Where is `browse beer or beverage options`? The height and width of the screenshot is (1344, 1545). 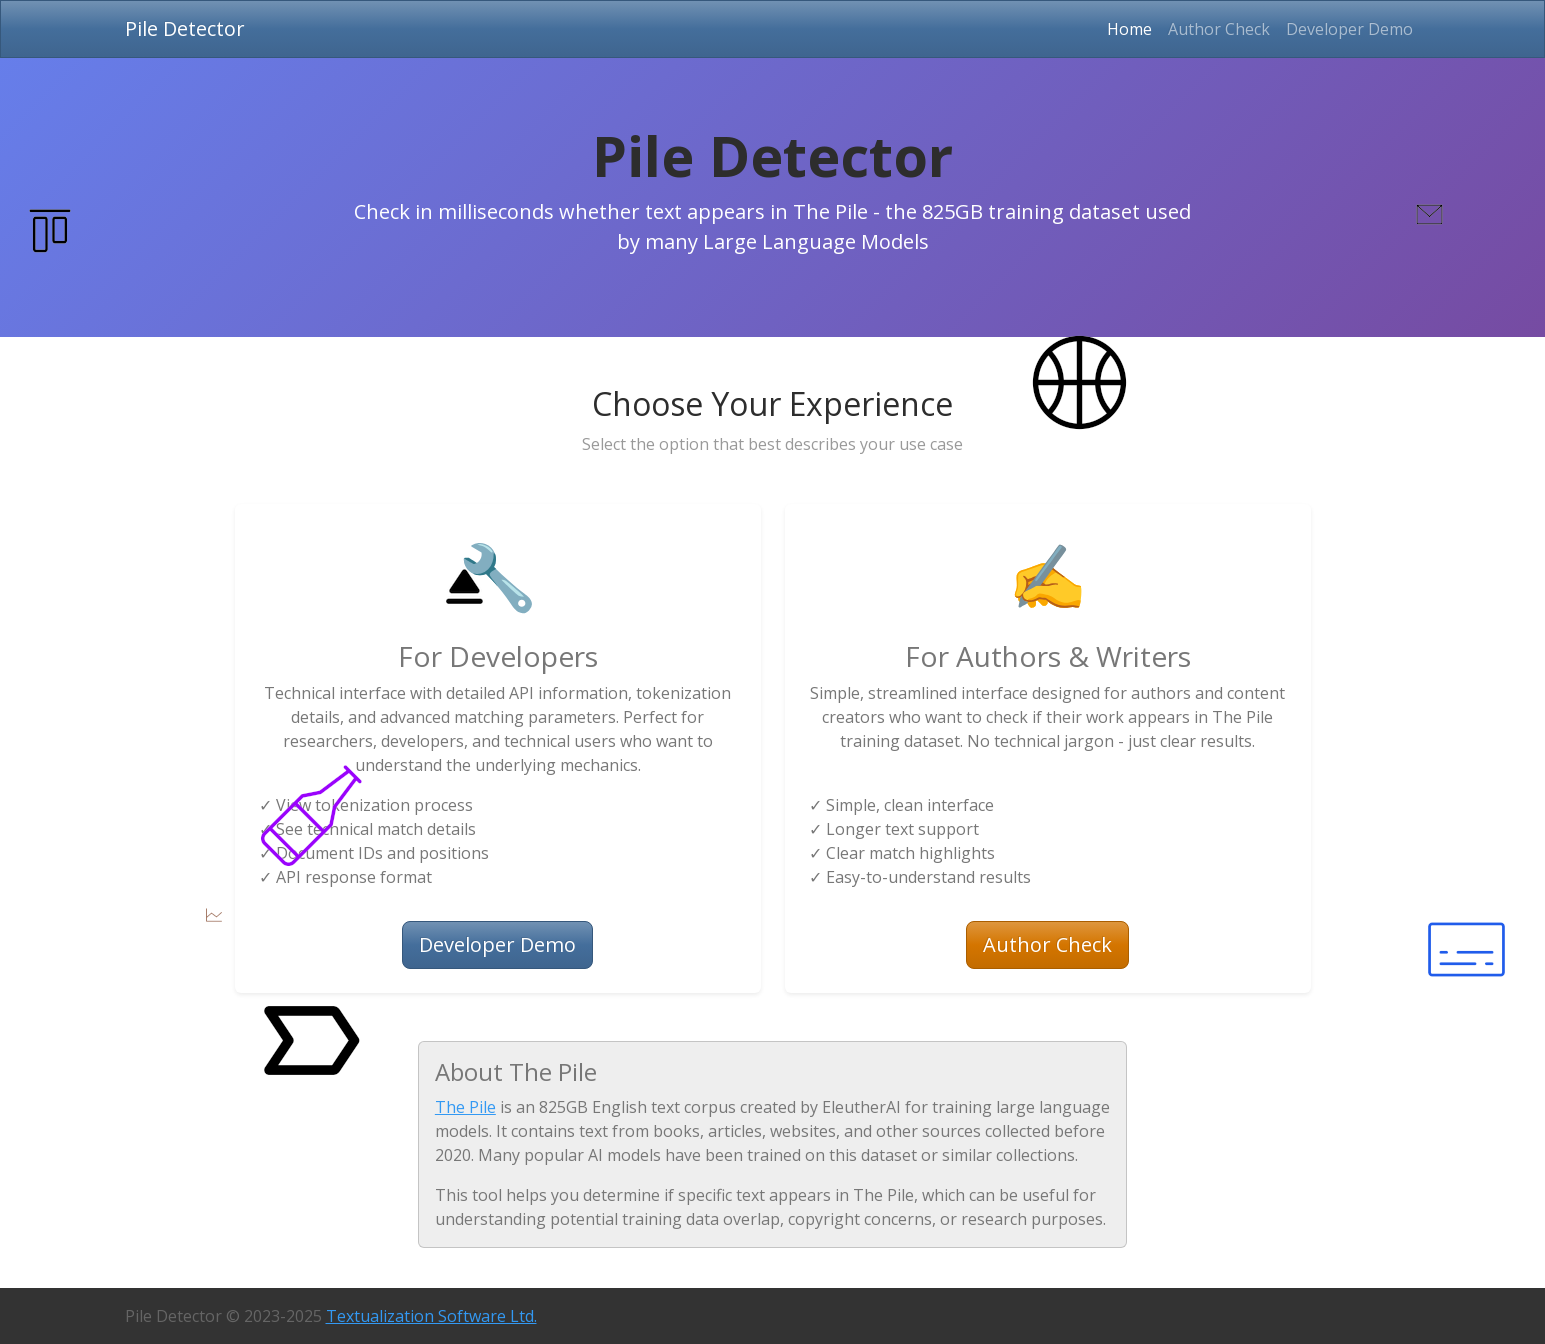
browse beer or beverage options is located at coordinates (309, 817).